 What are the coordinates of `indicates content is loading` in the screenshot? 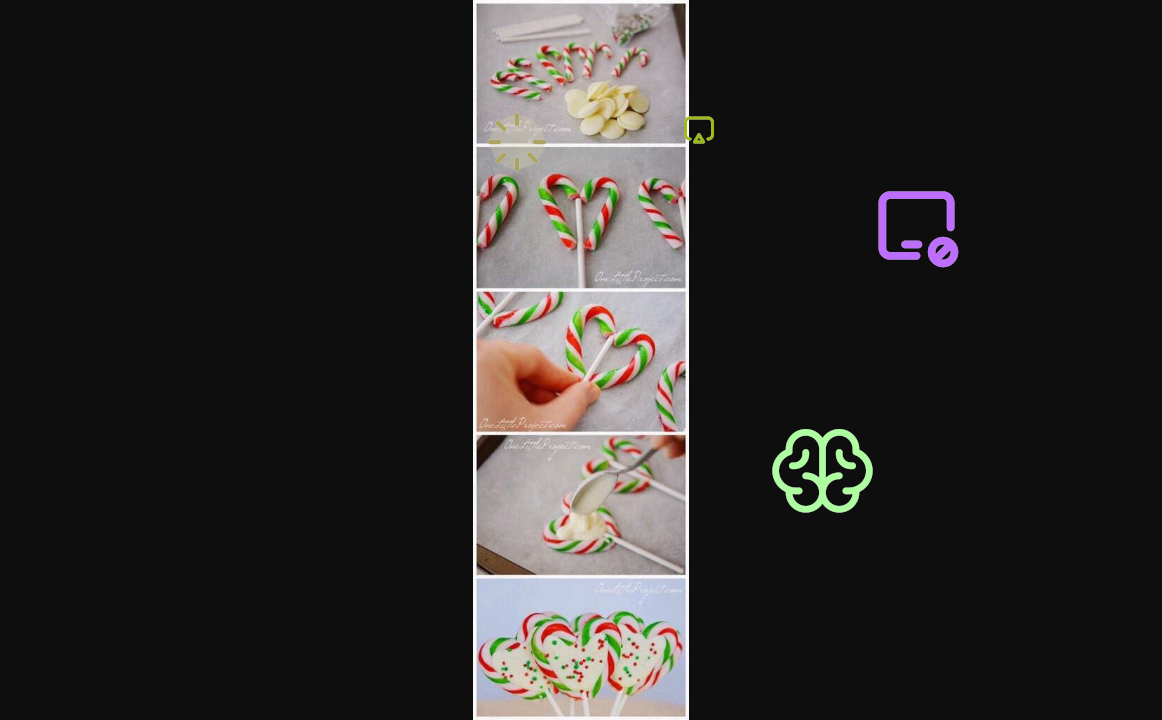 It's located at (517, 142).